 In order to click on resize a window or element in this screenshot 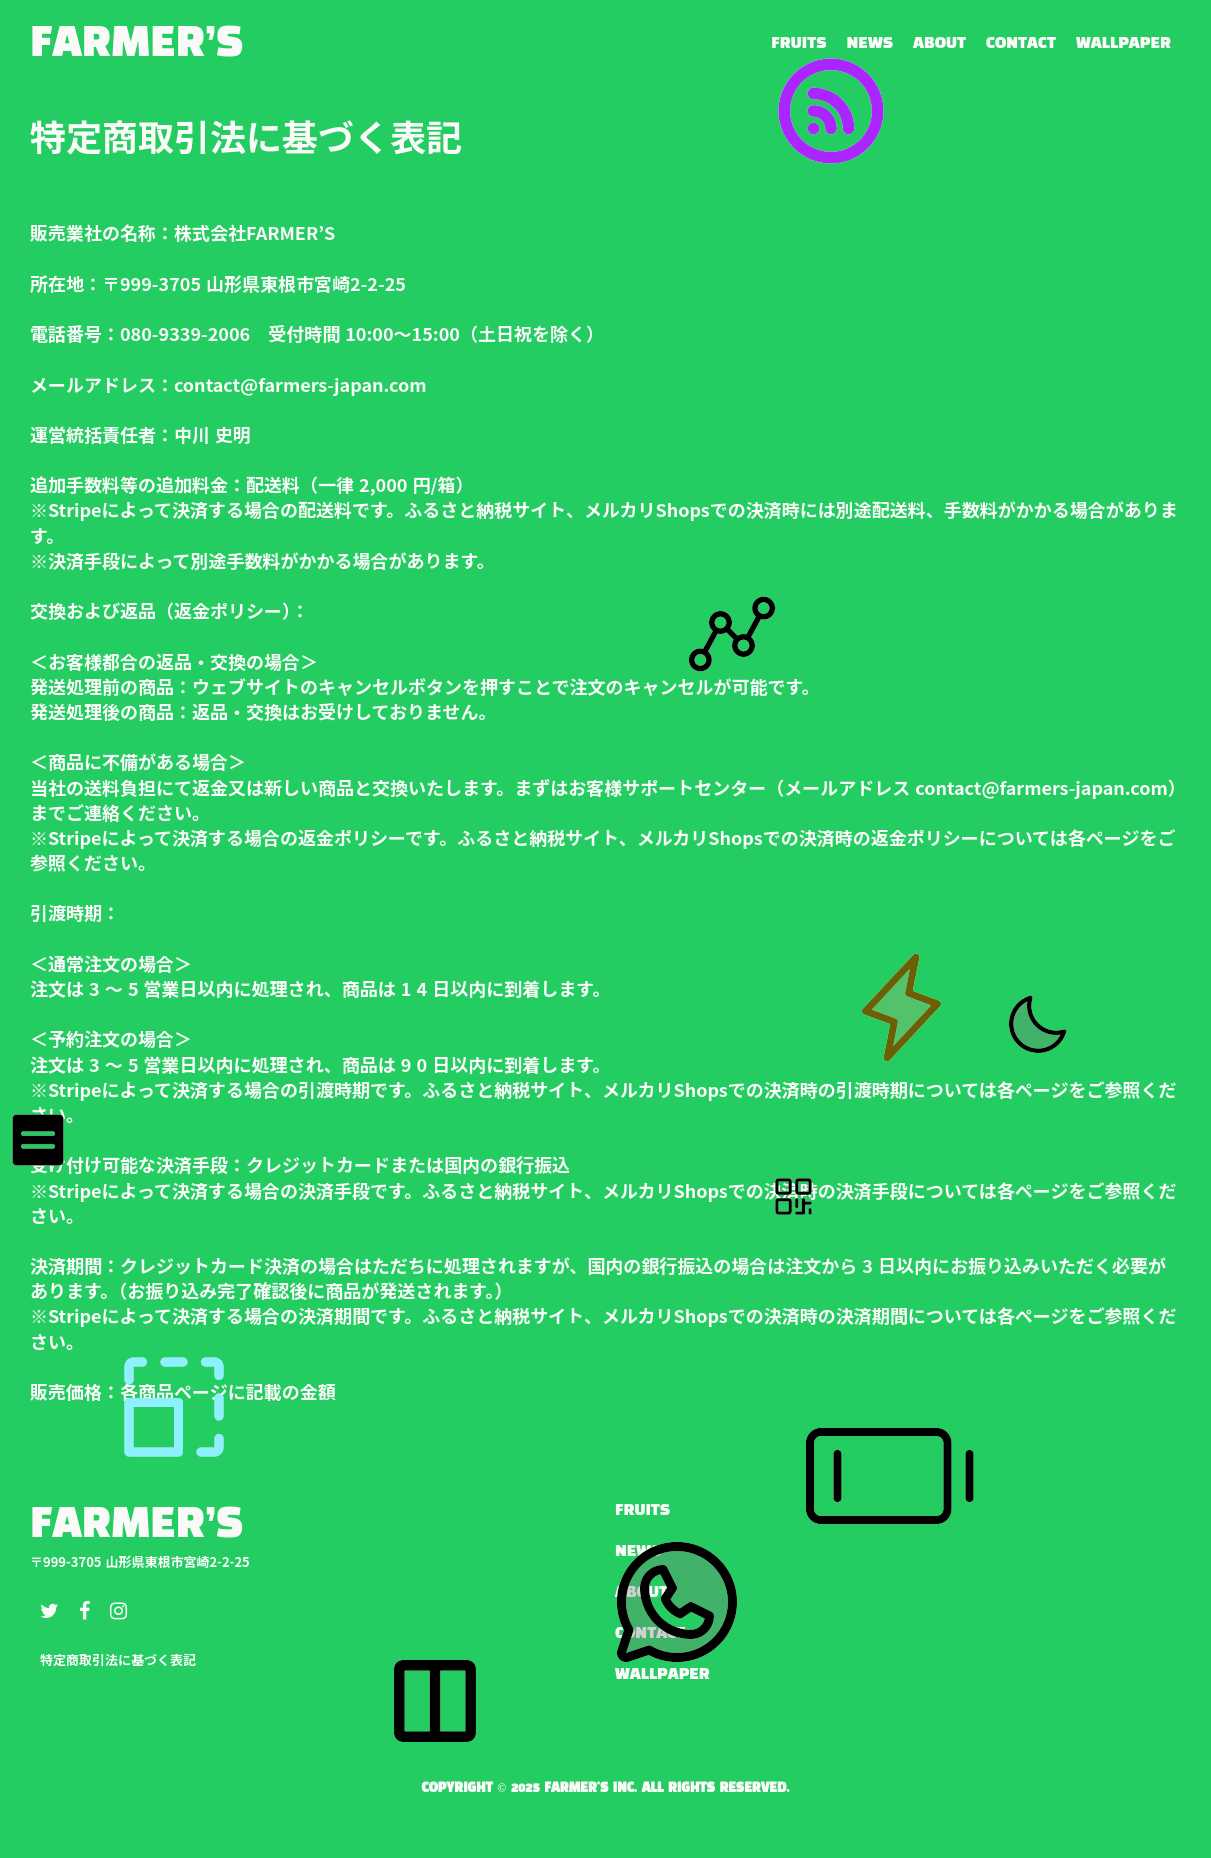, I will do `click(174, 1407)`.